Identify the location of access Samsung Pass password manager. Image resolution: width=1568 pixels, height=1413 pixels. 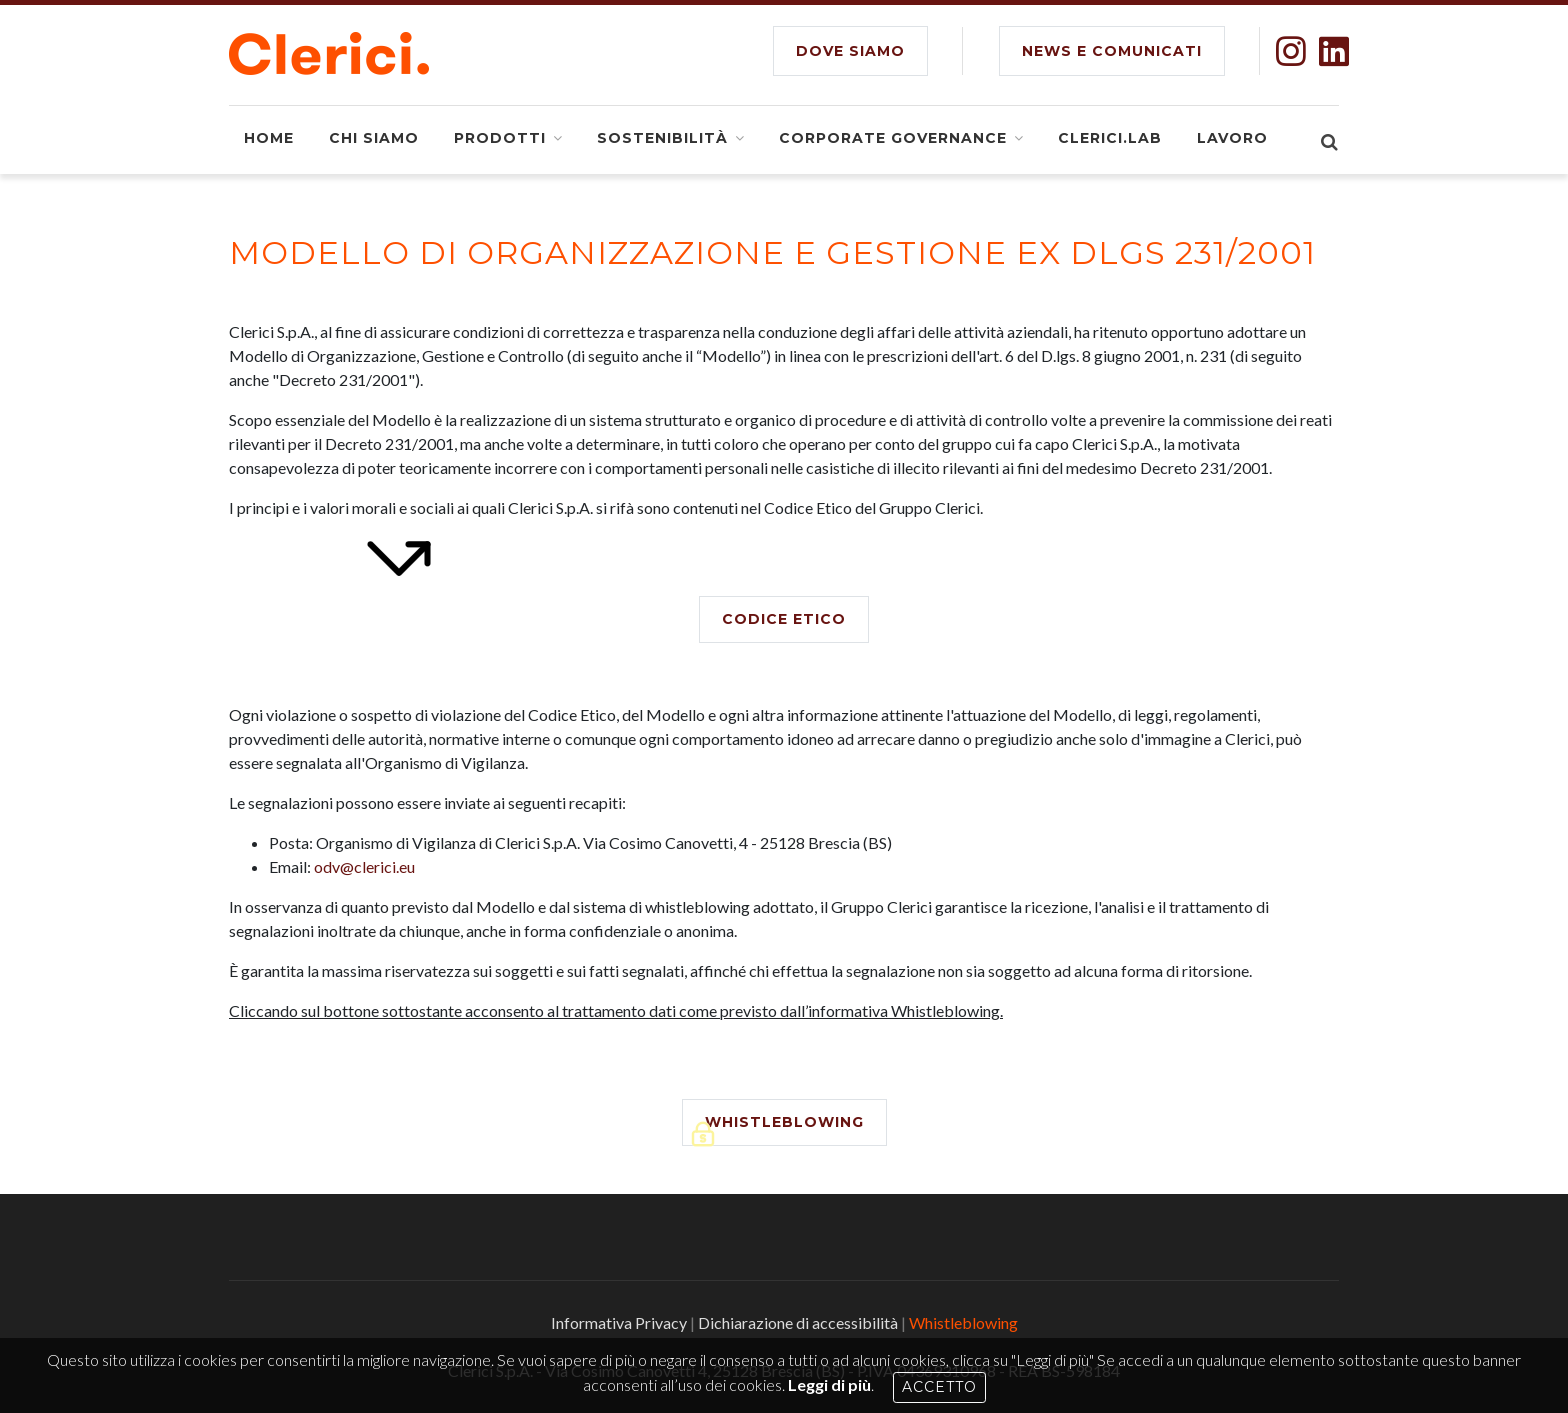
(703, 1134).